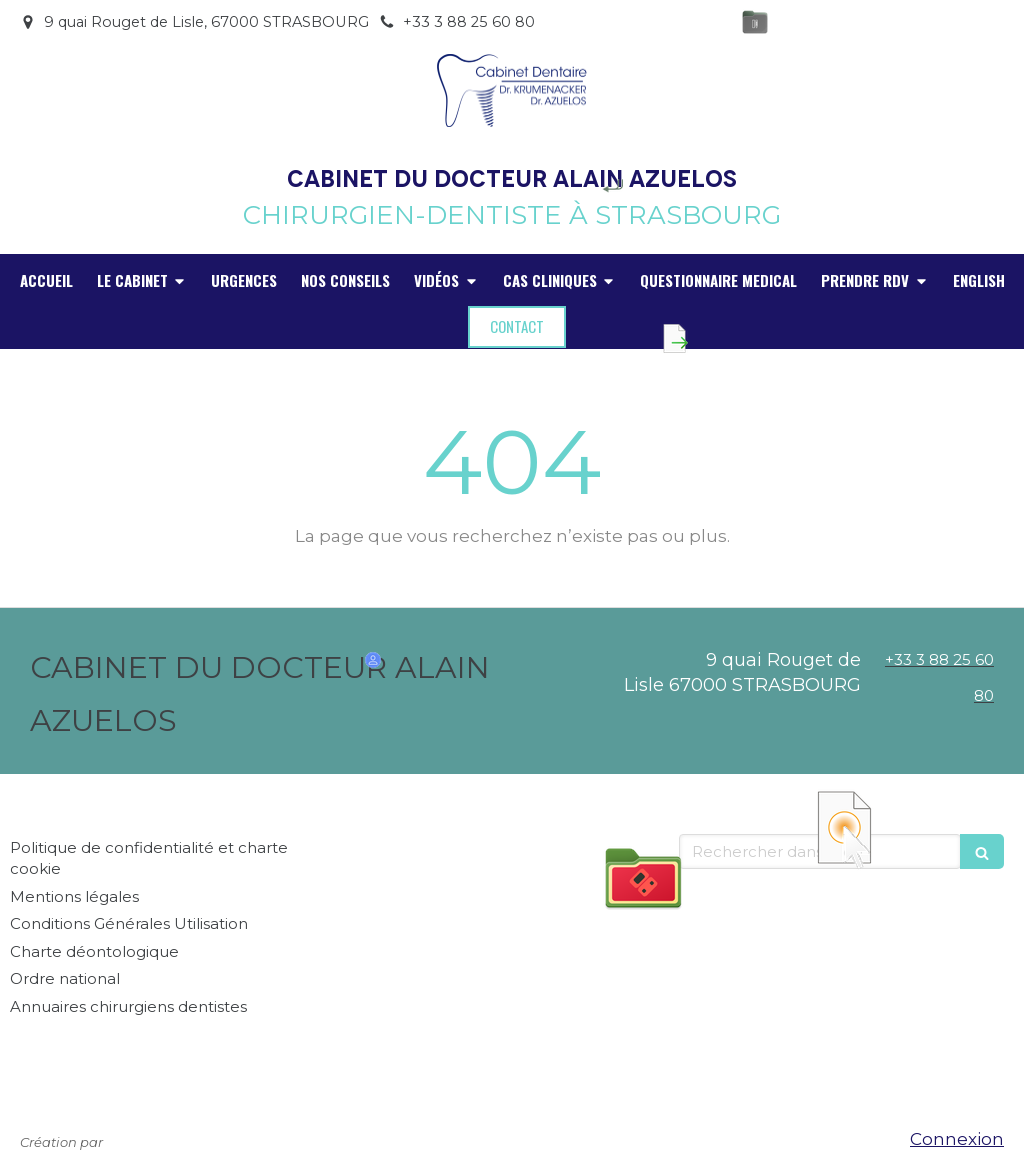  I want to click on reply to all recipients of an email, so click(612, 184).